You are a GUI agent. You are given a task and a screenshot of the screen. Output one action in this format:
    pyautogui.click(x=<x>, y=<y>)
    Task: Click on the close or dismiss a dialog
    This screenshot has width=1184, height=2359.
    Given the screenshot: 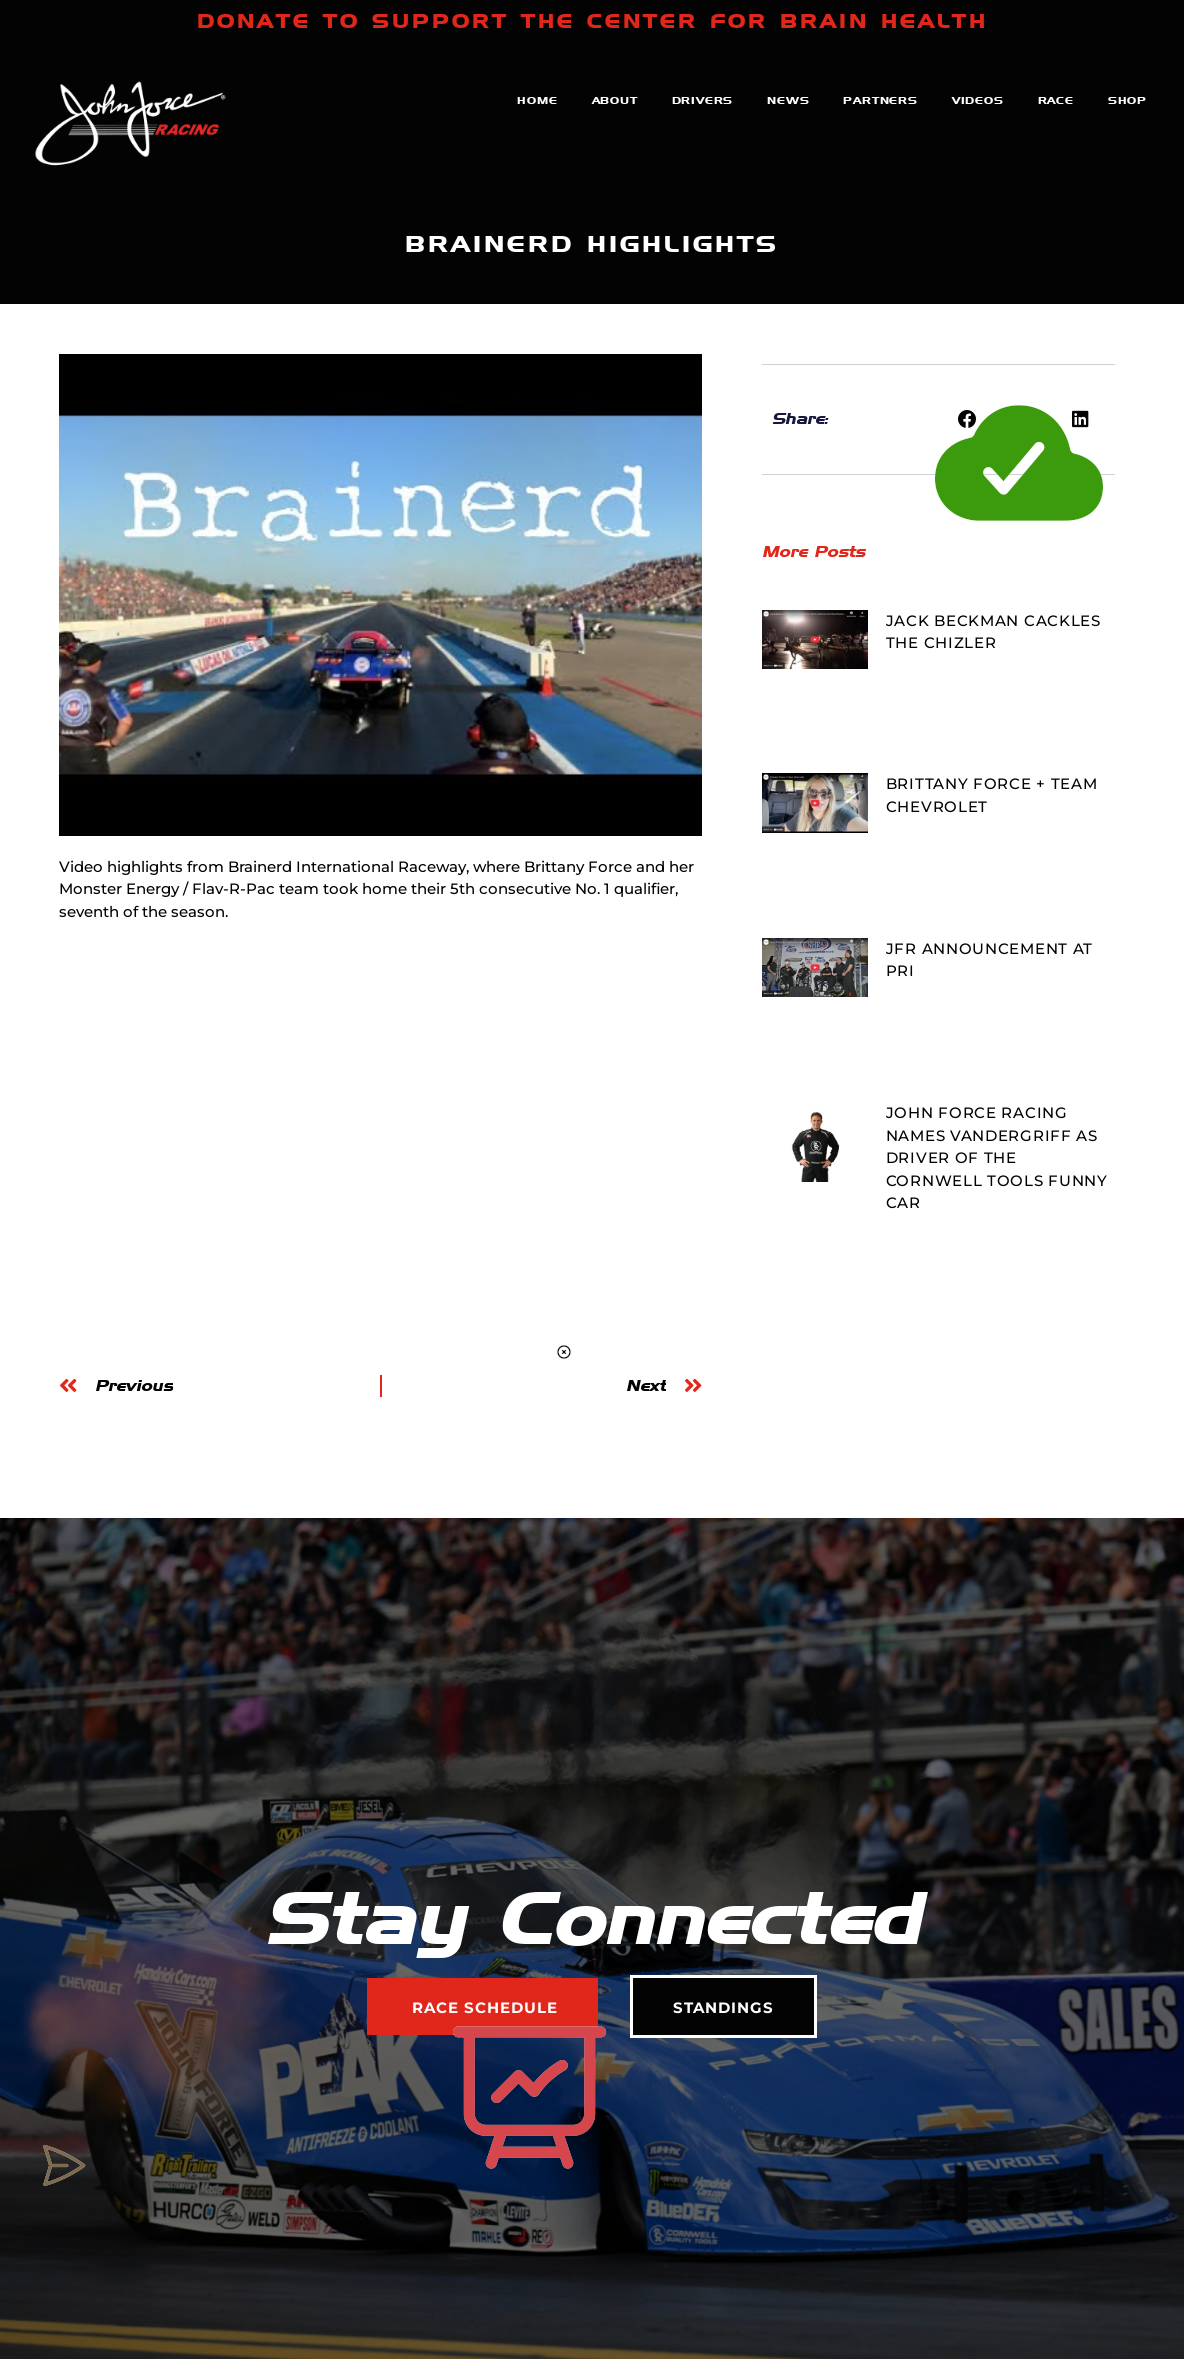 What is the action you would take?
    pyautogui.click(x=564, y=1352)
    